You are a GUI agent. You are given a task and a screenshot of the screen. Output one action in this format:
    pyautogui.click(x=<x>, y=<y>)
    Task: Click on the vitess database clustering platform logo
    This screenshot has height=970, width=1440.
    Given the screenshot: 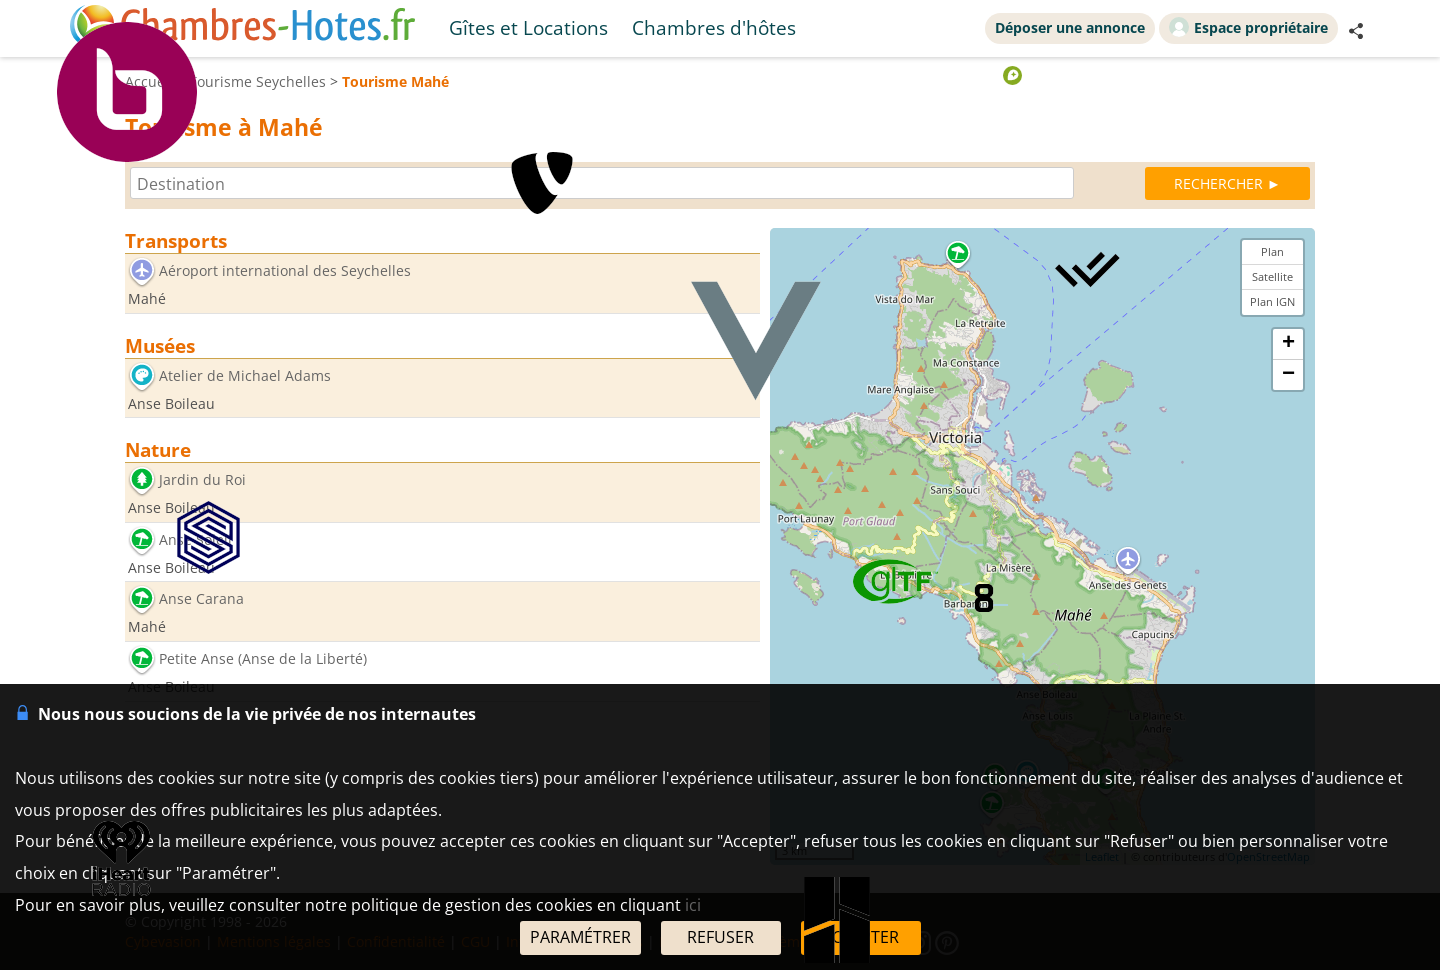 What is the action you would take?
    pyautogui.click(x=756, y=341)
    